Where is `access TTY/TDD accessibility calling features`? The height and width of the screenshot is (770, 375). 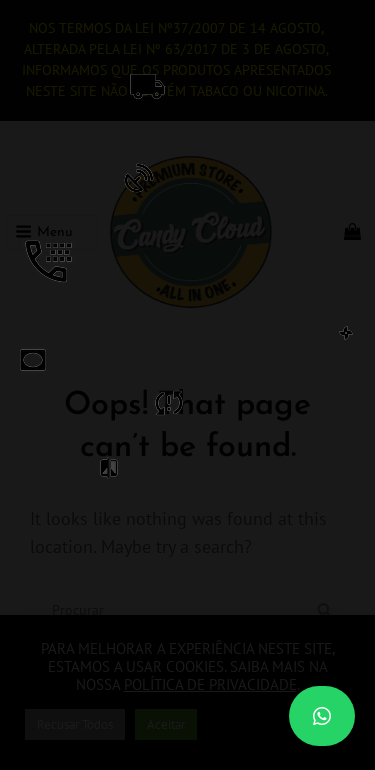 access TTY/TDD accessibility calling features is located at coordinates (48, 261).